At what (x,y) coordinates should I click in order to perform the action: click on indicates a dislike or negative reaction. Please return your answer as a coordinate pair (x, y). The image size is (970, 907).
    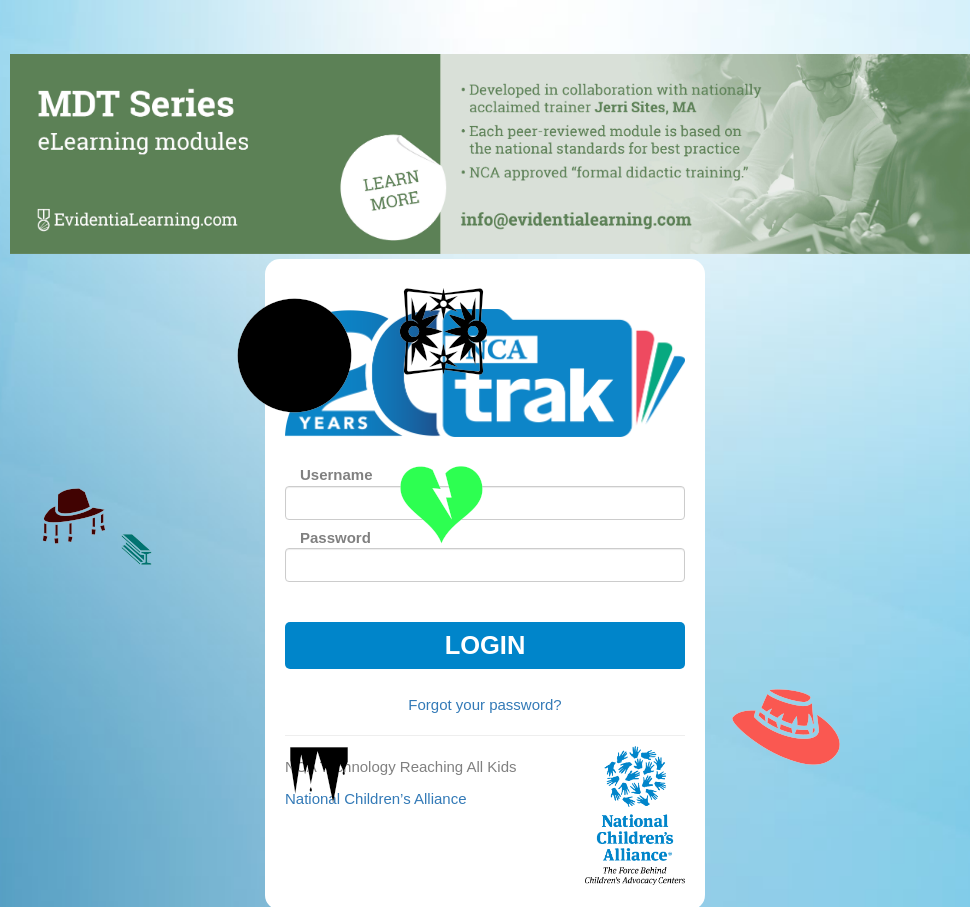
    Looking at the image, I should click on (441, 504).